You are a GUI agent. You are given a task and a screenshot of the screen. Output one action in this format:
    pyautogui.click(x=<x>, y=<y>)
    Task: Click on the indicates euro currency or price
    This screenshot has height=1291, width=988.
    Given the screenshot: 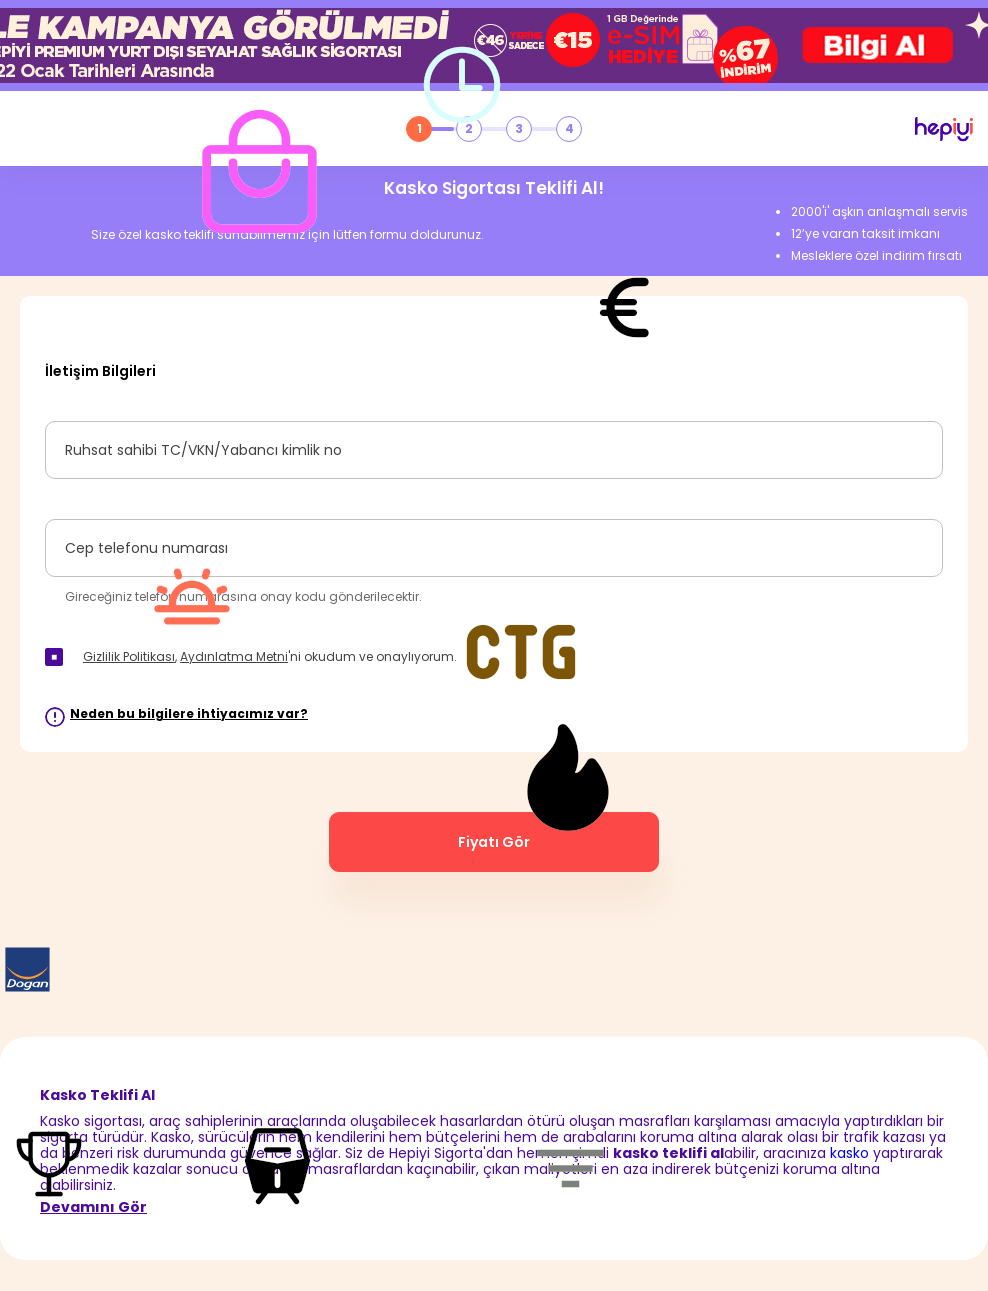 What is the action you would take?
    pyautogui.click(x=627, y=307)
    